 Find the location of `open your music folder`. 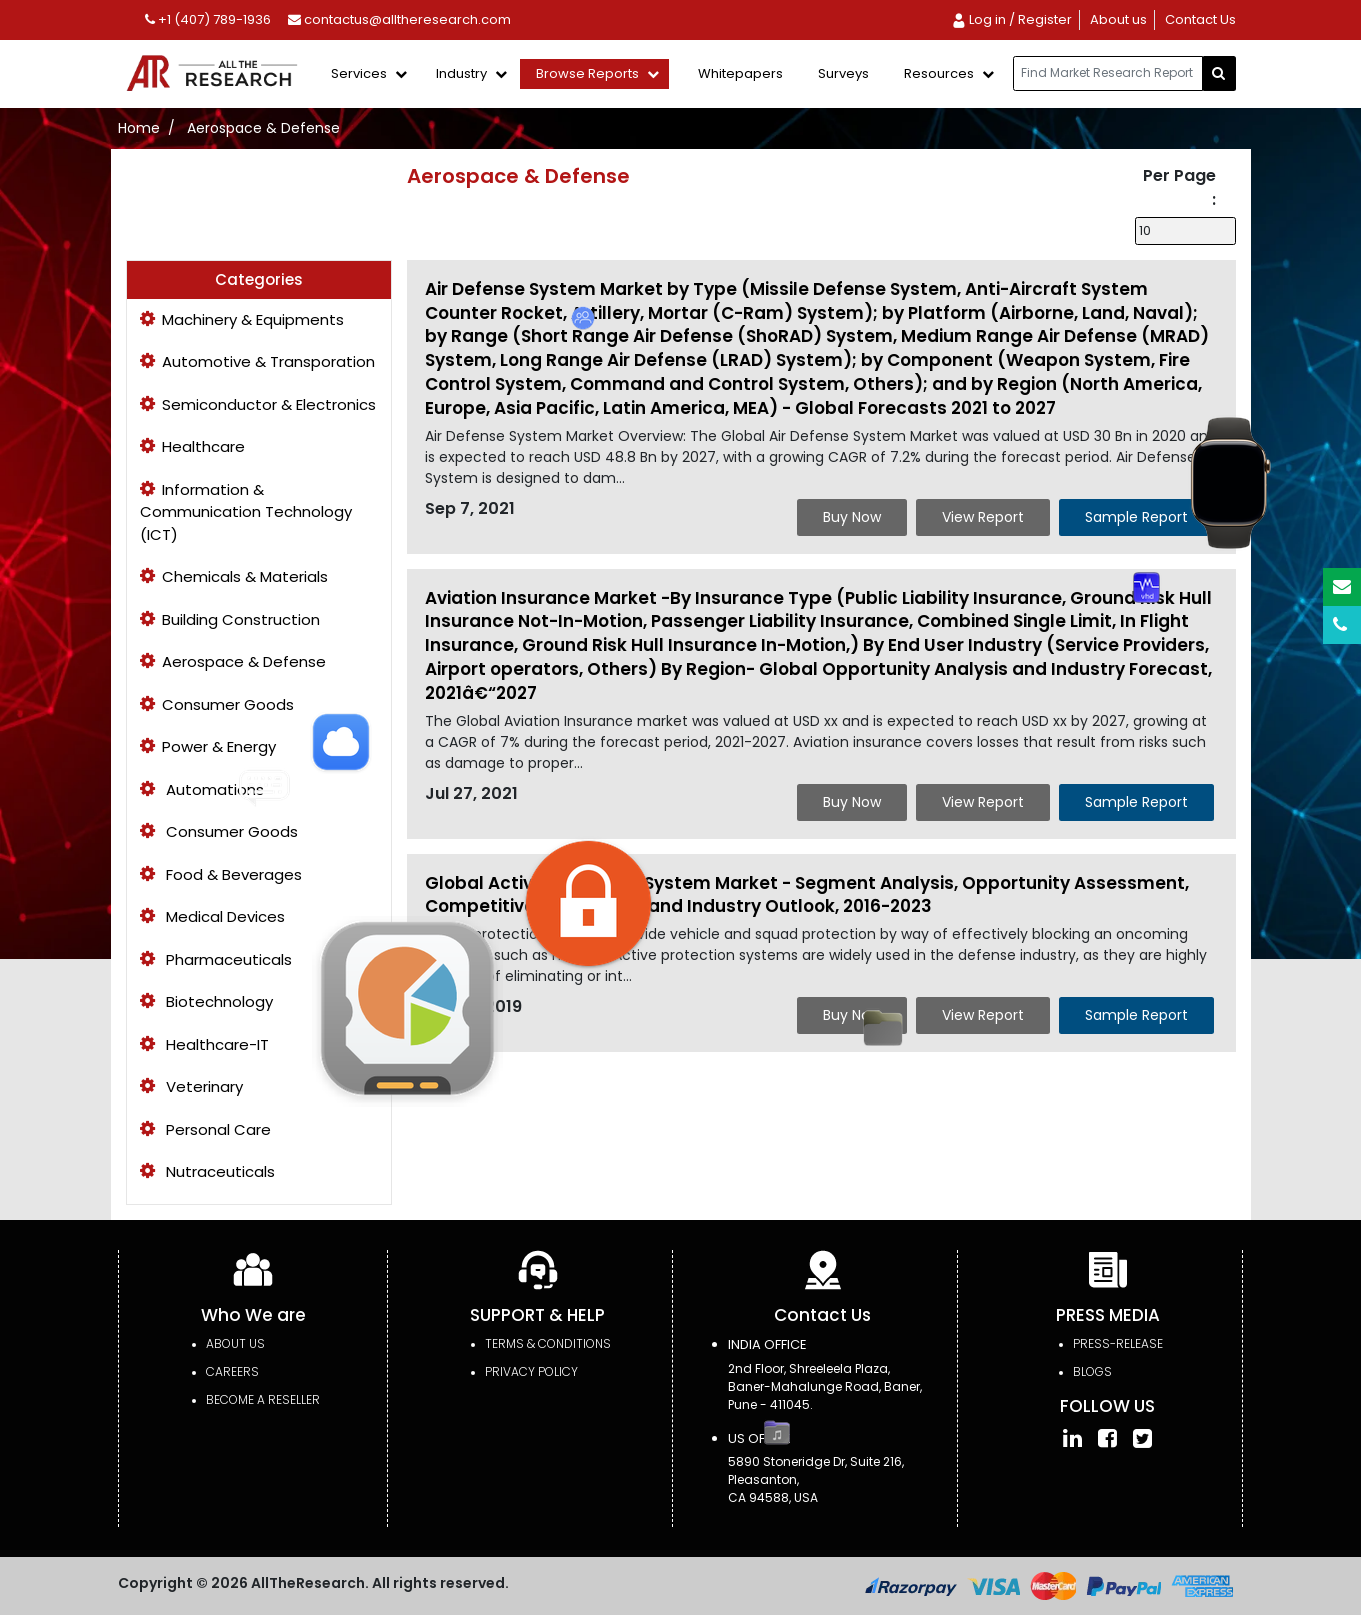

open your music folder is located at coordinates (777, 1432).